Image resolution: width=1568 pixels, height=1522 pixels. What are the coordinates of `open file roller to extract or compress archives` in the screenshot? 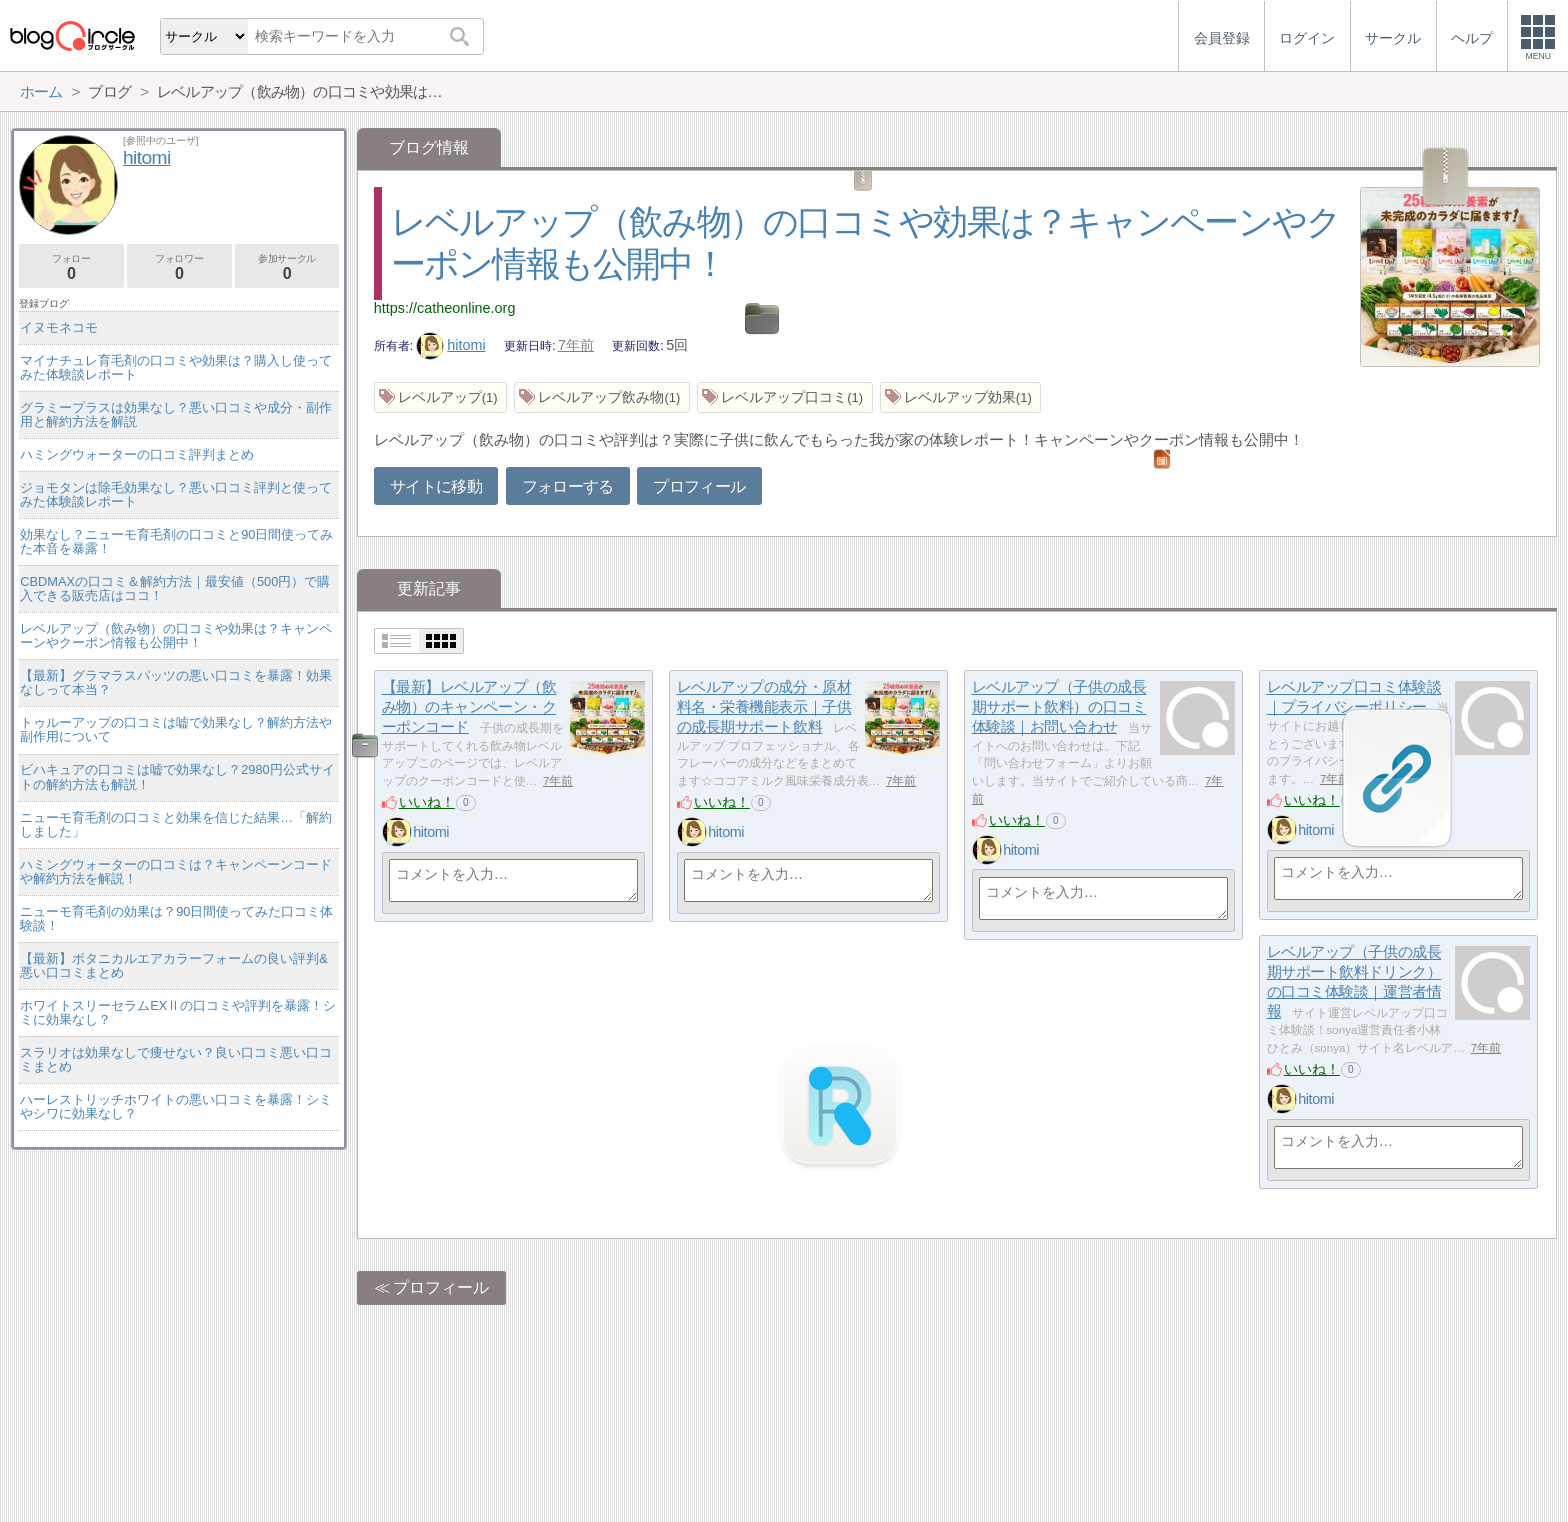 It's located at (1445, 176).